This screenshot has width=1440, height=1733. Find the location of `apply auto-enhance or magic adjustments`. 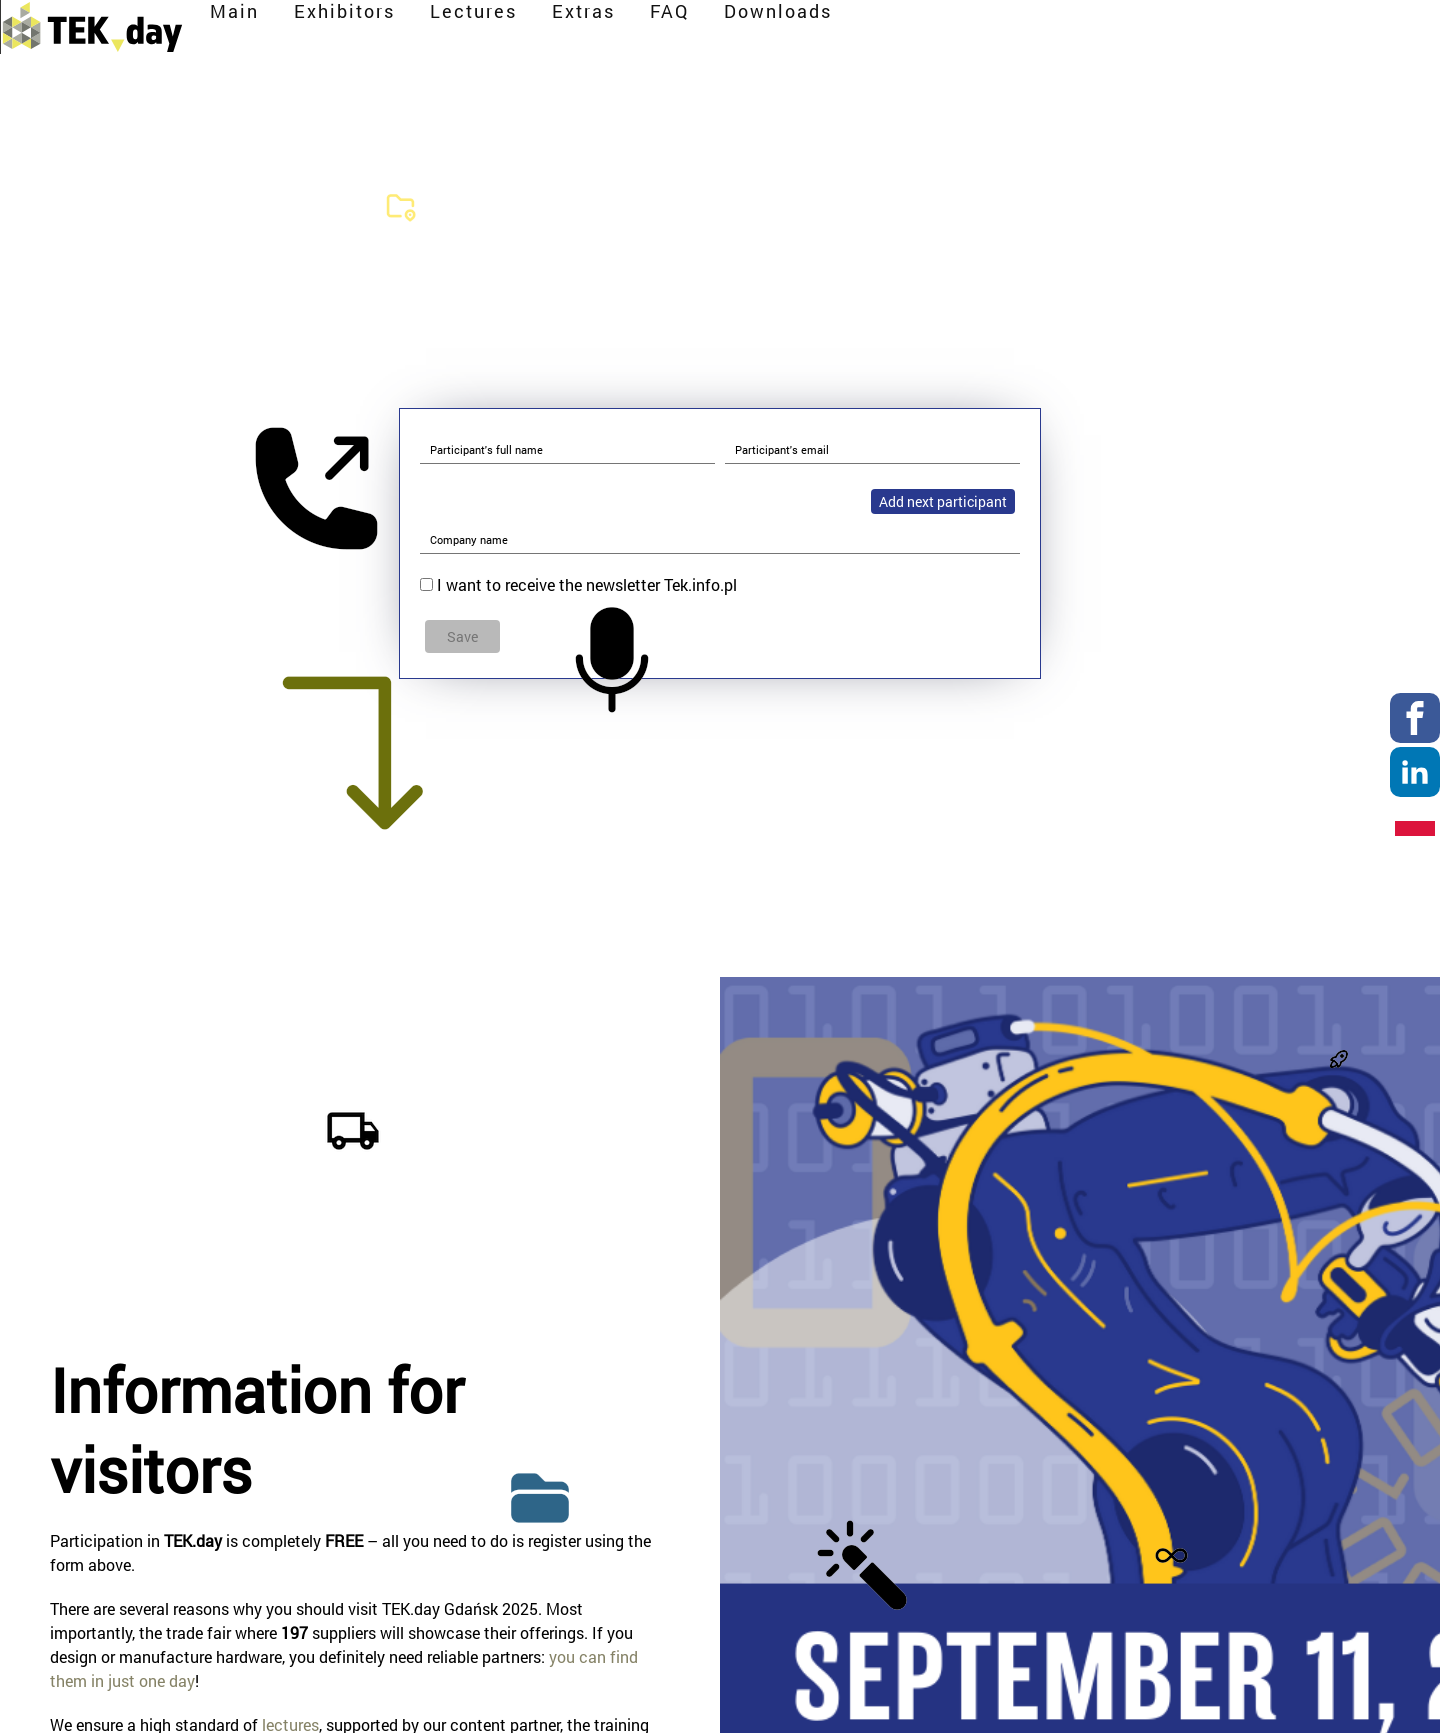

apply auto-enhance or magic adjustments is located at coordinates (863, 1566).